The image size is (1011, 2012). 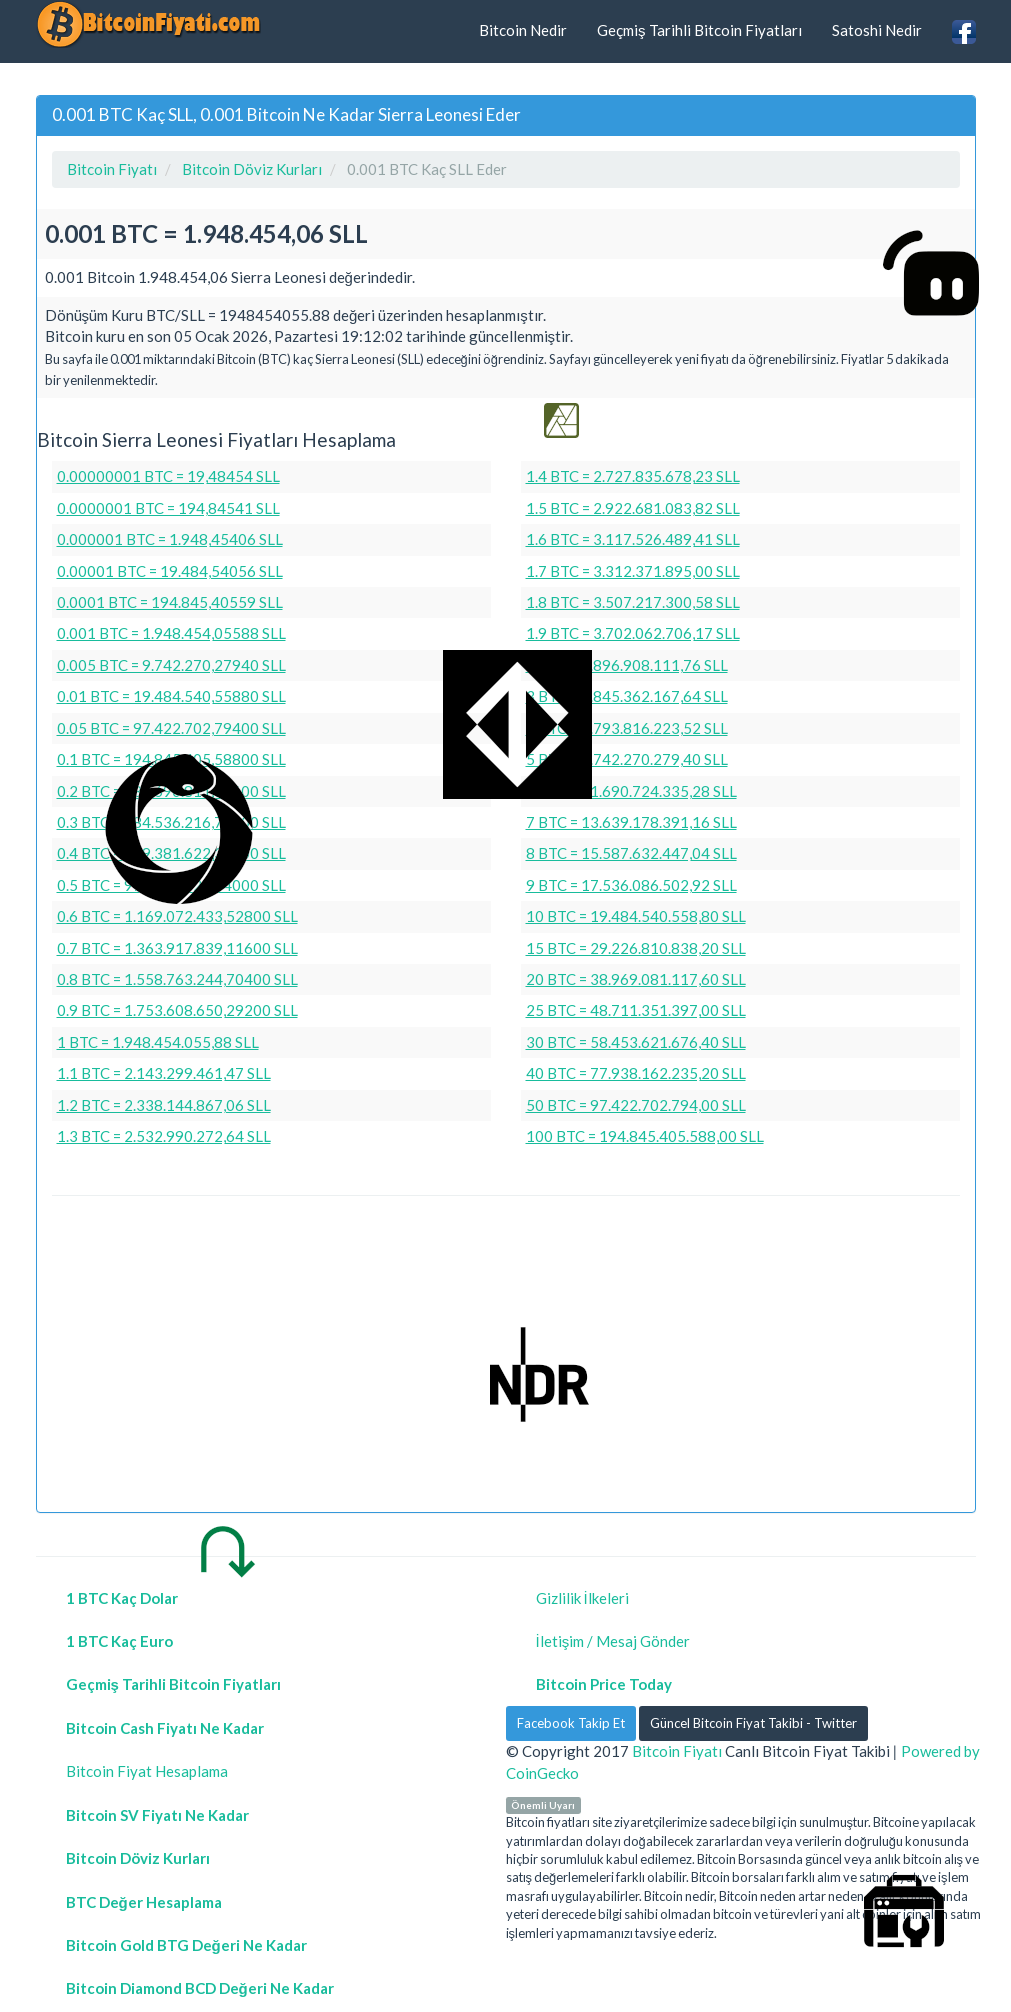 I want to click on open Google Search Console, so click(x=904, y=1911).